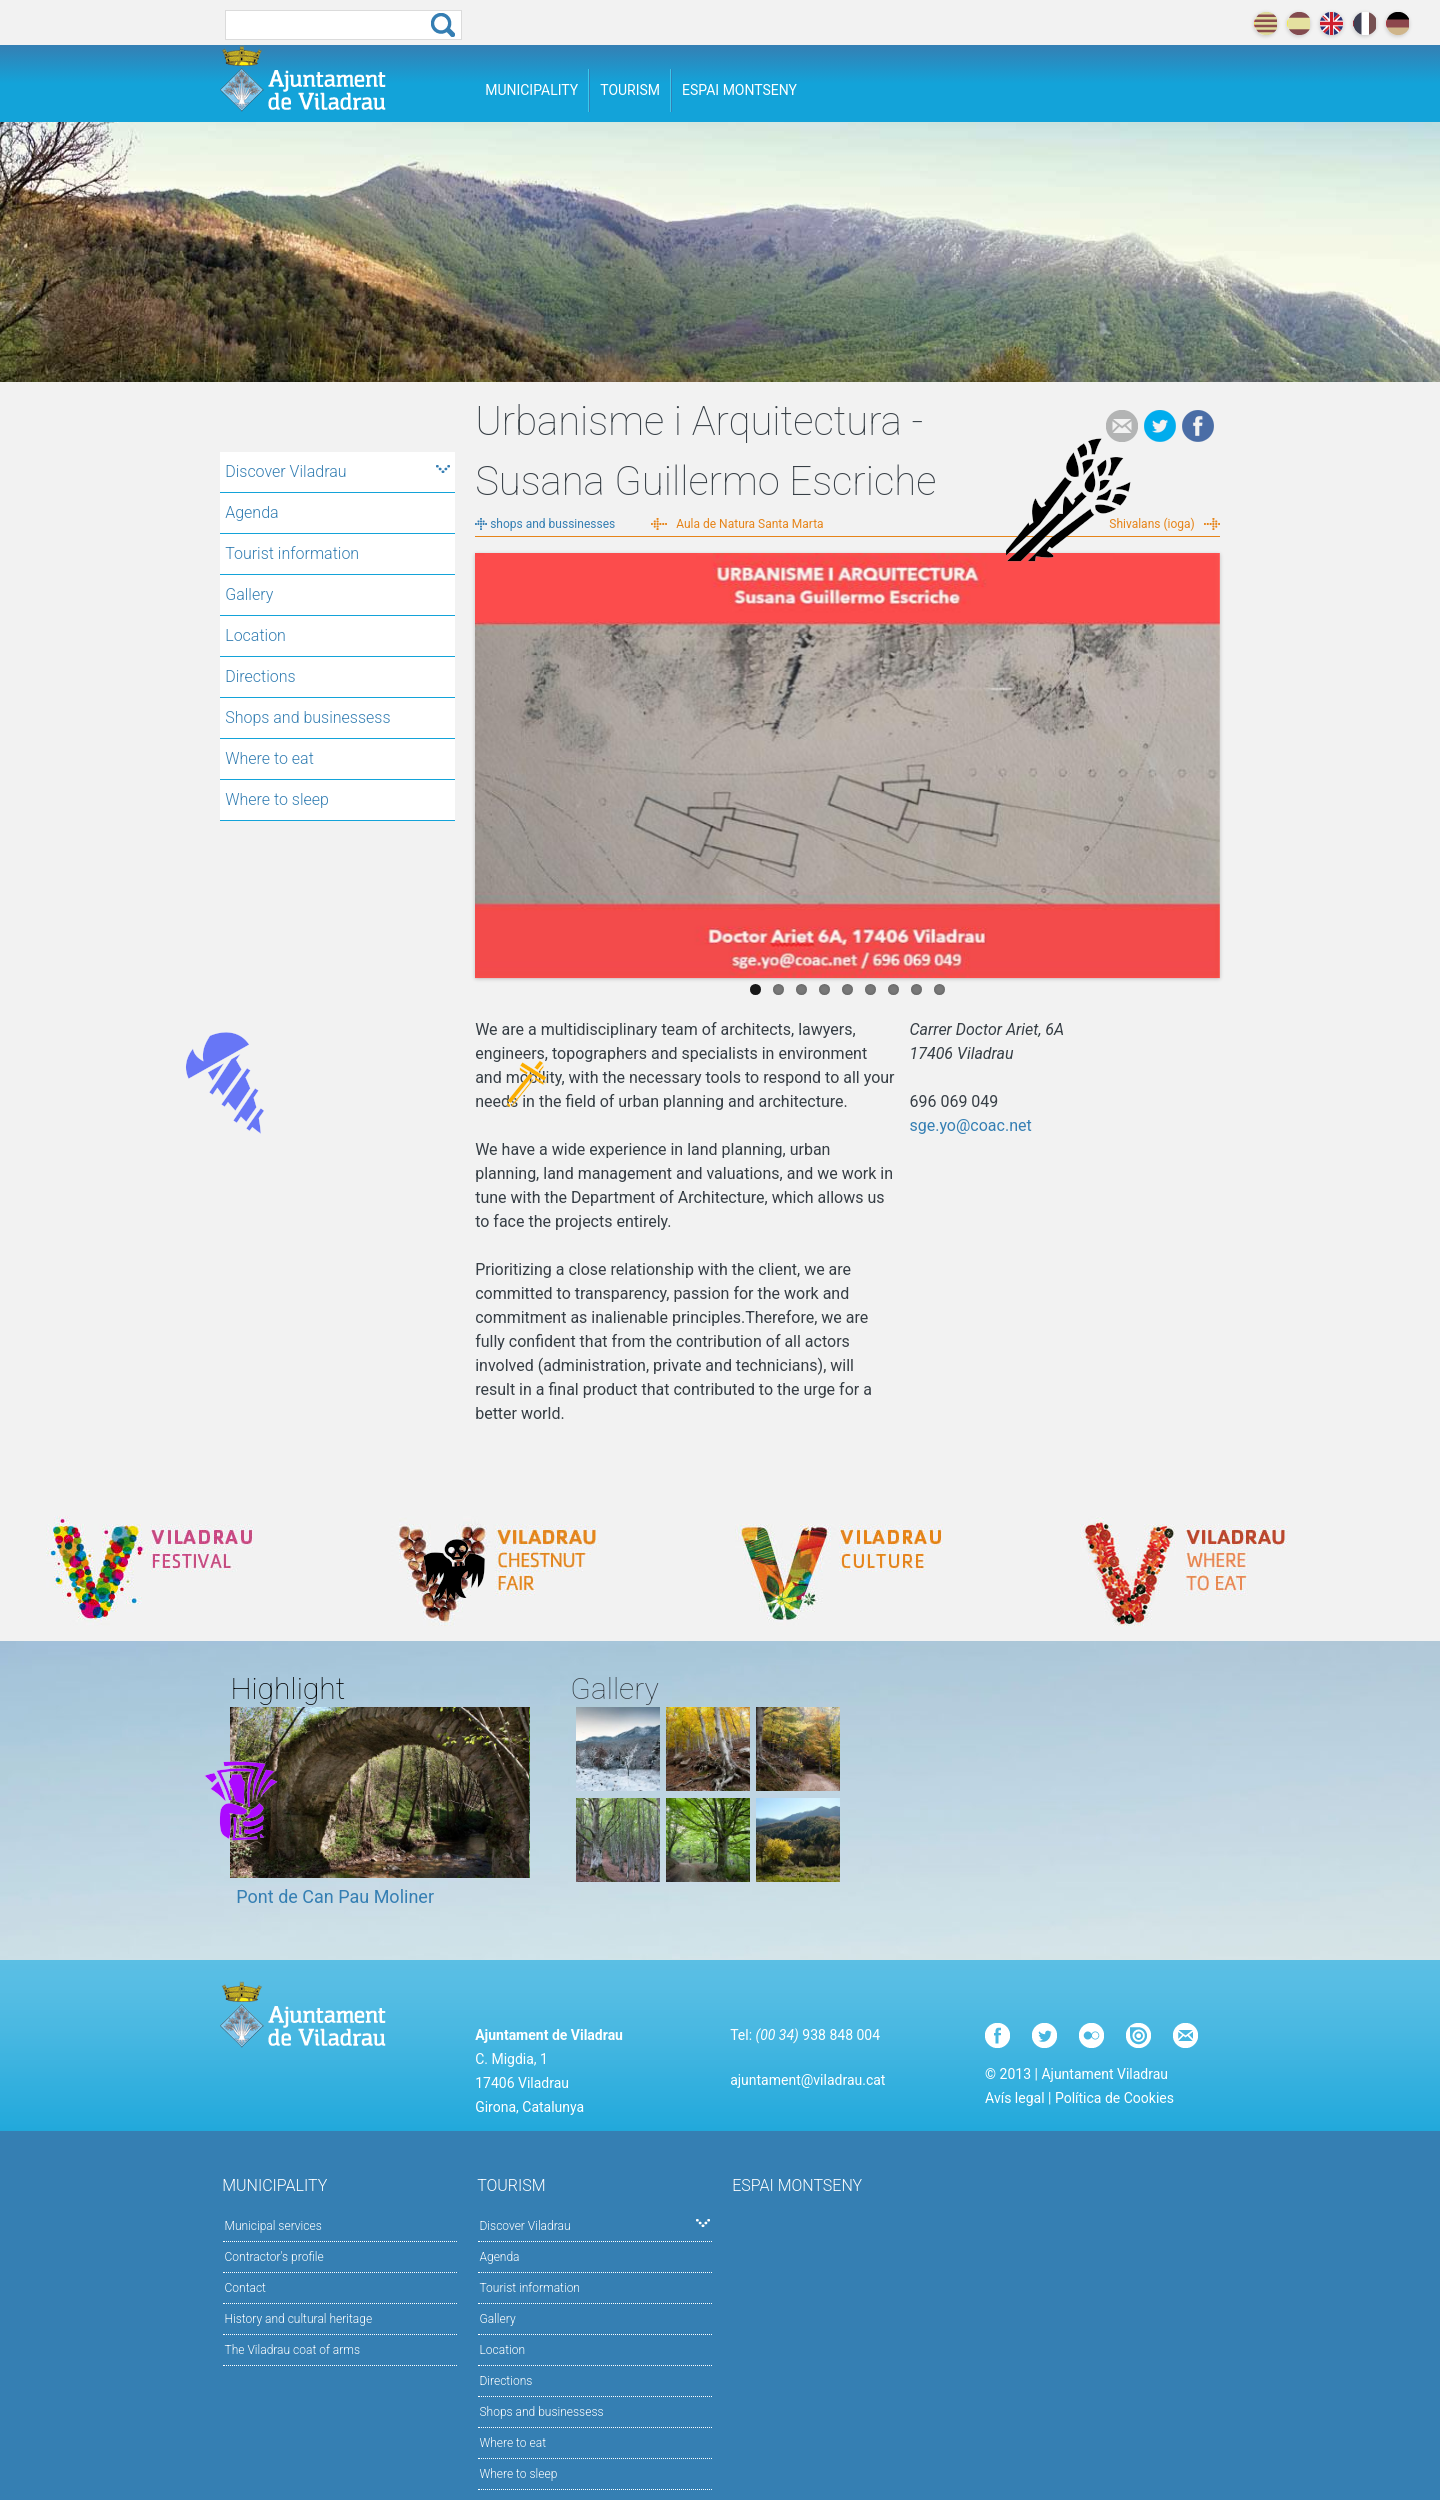  I want to click on make a purchase or payment, so click(241, 1801).